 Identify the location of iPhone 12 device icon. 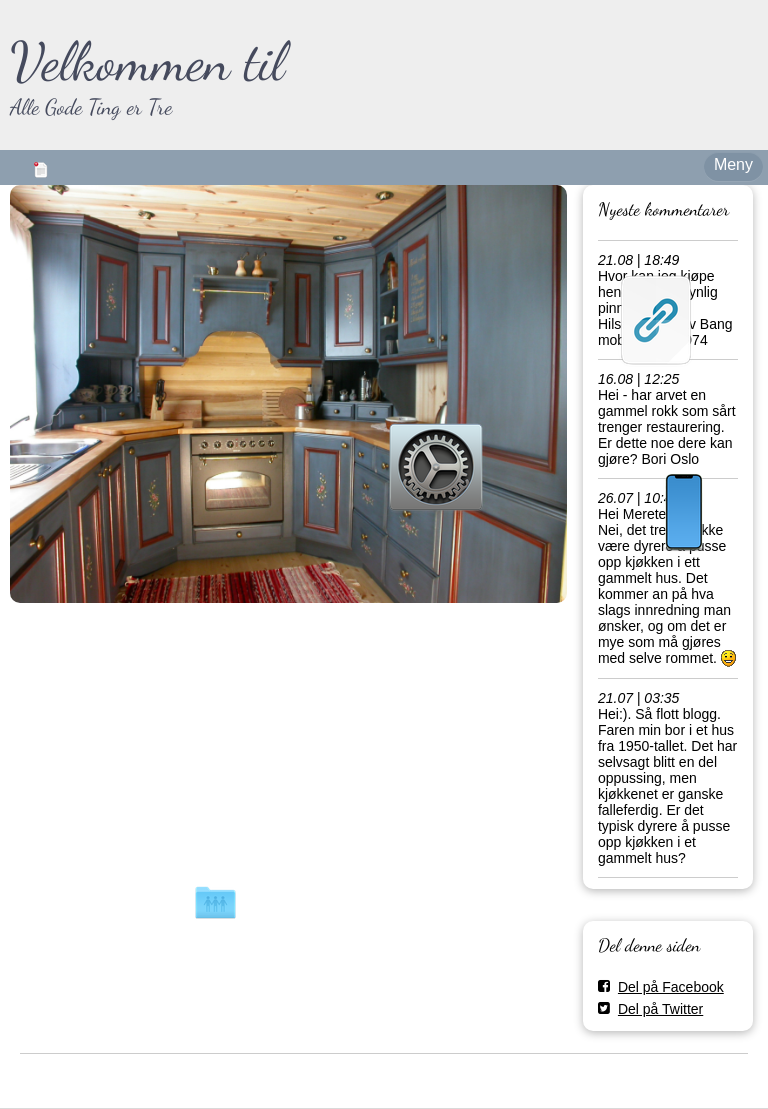
(684, 513).